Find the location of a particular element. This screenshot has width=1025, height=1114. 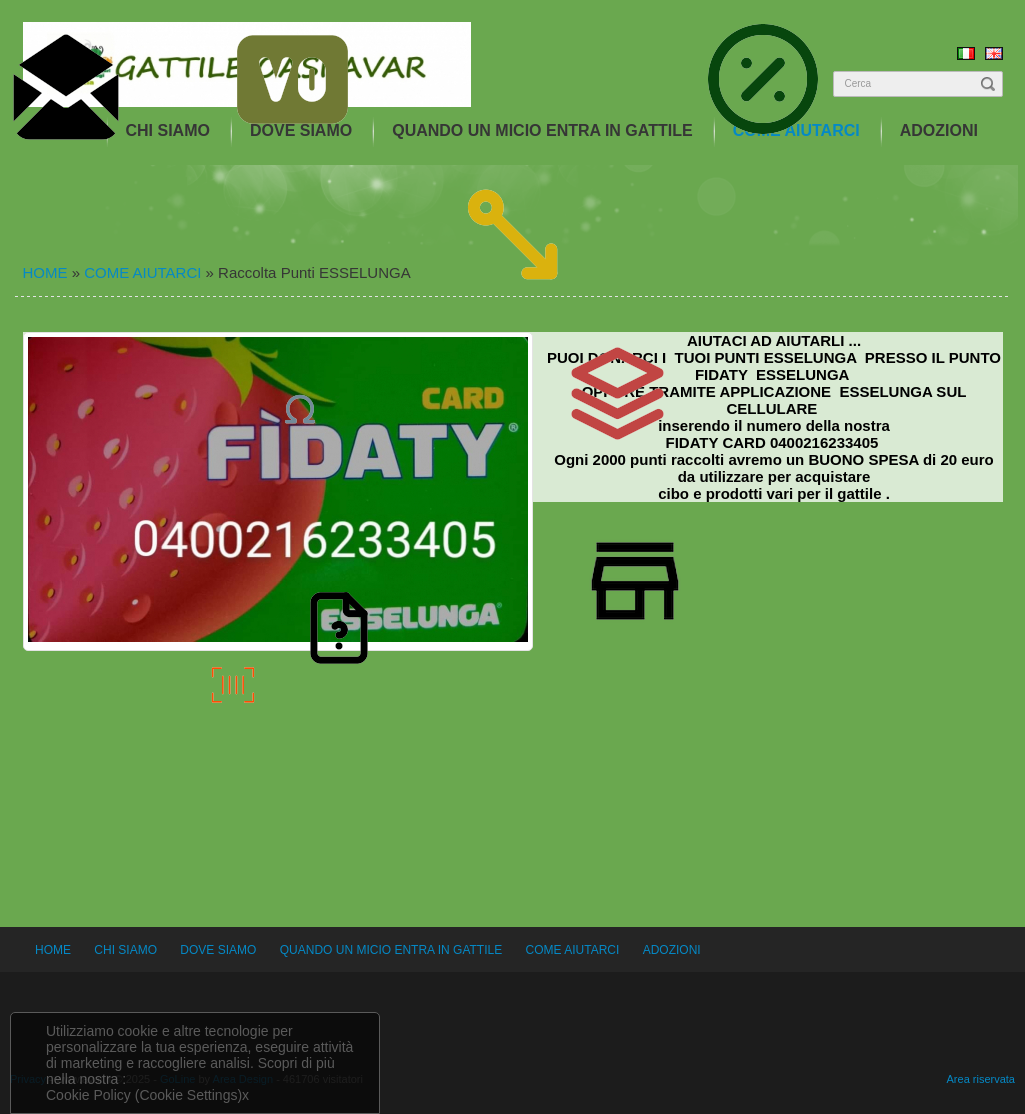

unknown or unrecognized file type is located at coordinates (339, 628).